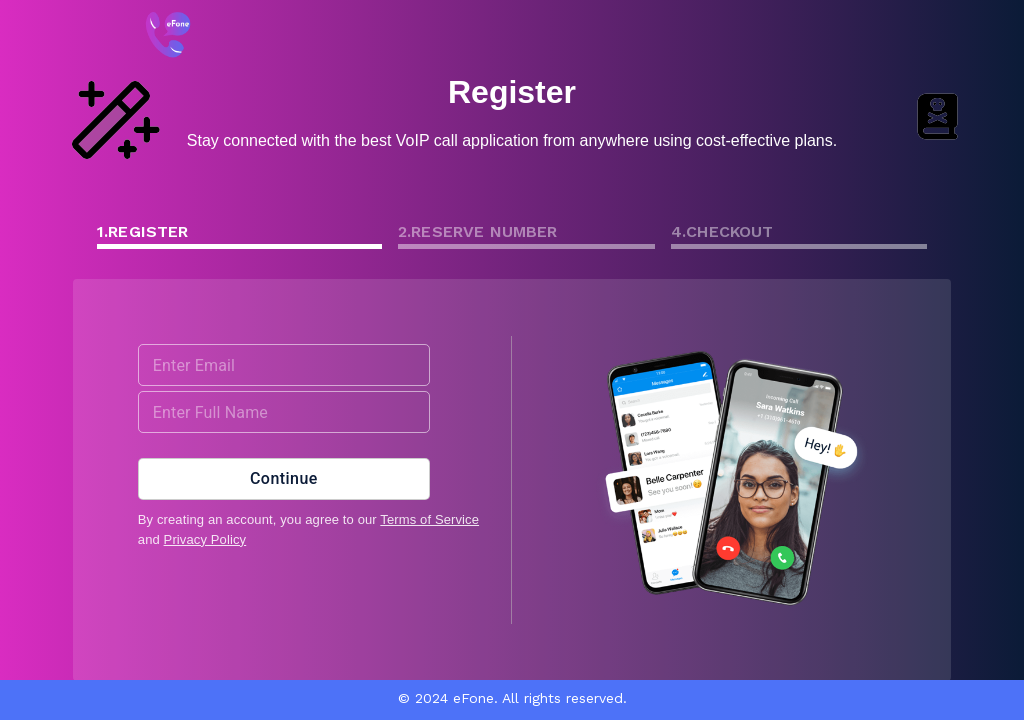  Describe the element at coordinates (937, 116) in the screenshot. I see `access spooky or halloween-themed content` at that location.